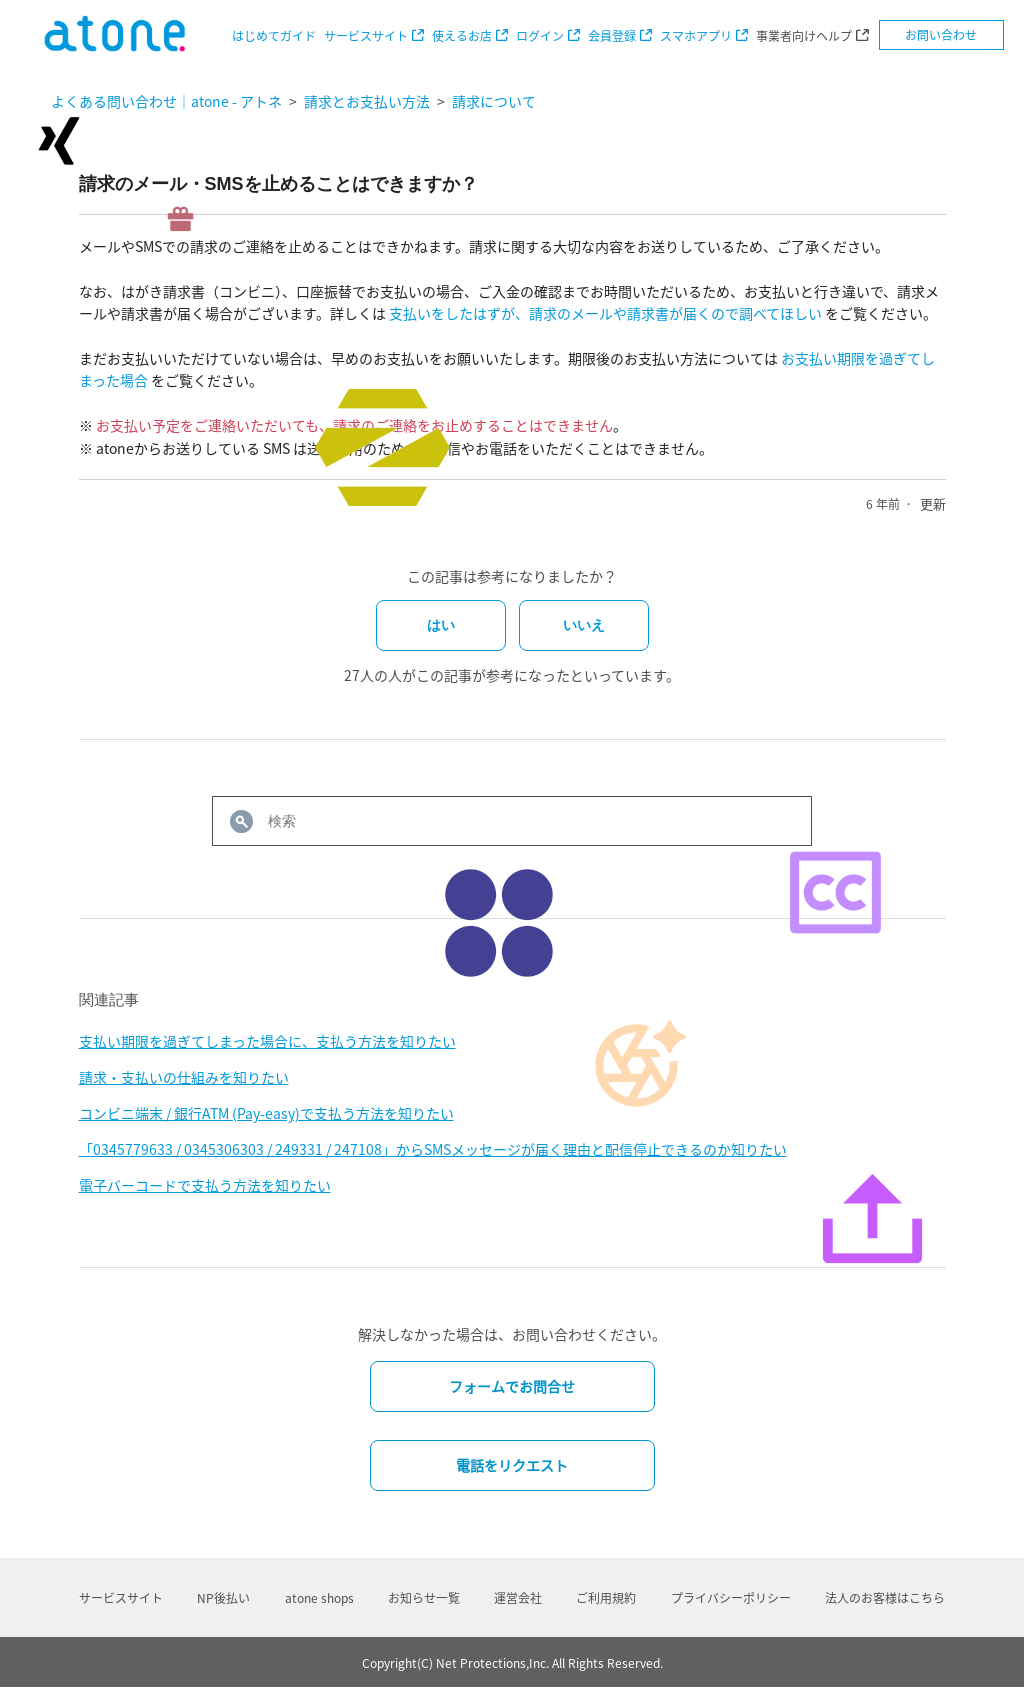 The width and height of the screenshot is (1024, 1688). I want to click on open the app drawer or launcher, so click(499, 923).